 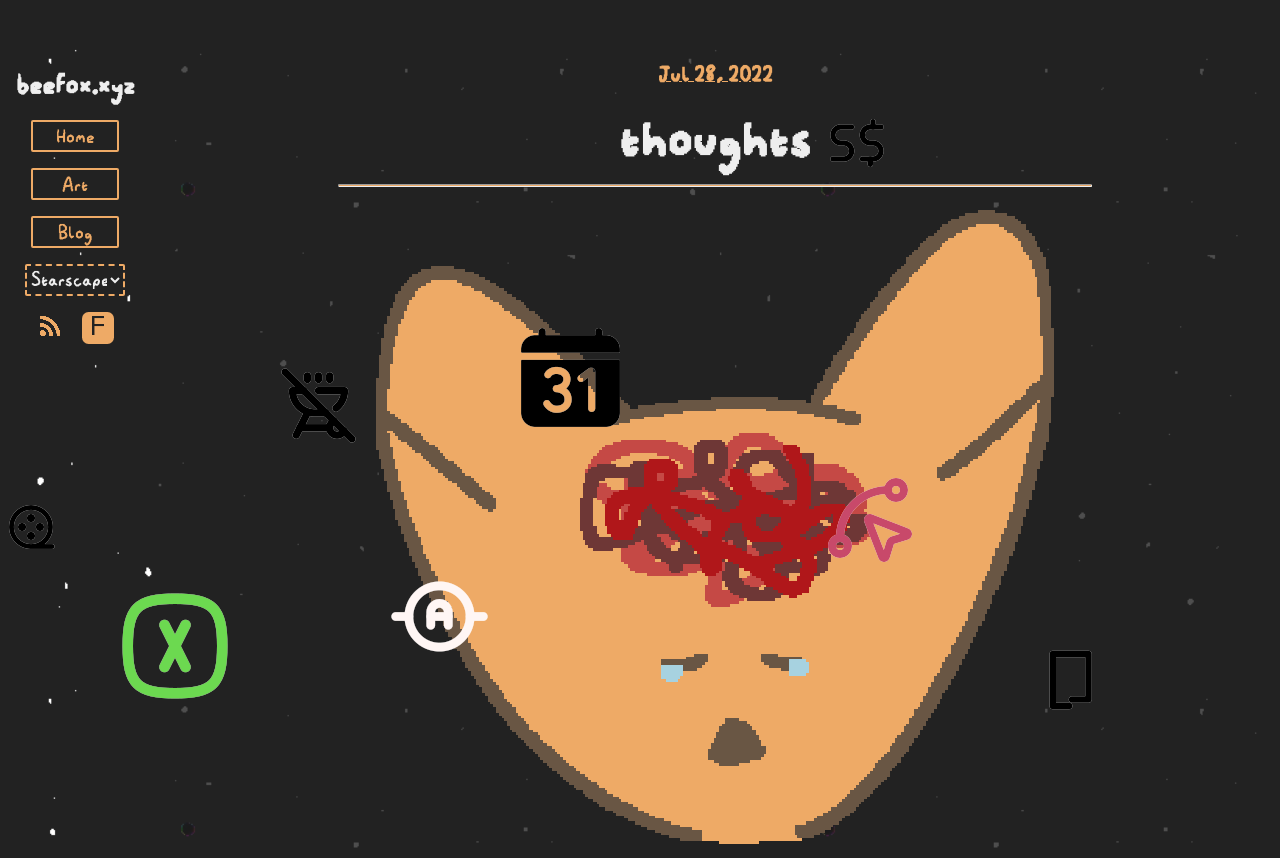 I want to click on access video or movie library, so click(x=31, y=527).